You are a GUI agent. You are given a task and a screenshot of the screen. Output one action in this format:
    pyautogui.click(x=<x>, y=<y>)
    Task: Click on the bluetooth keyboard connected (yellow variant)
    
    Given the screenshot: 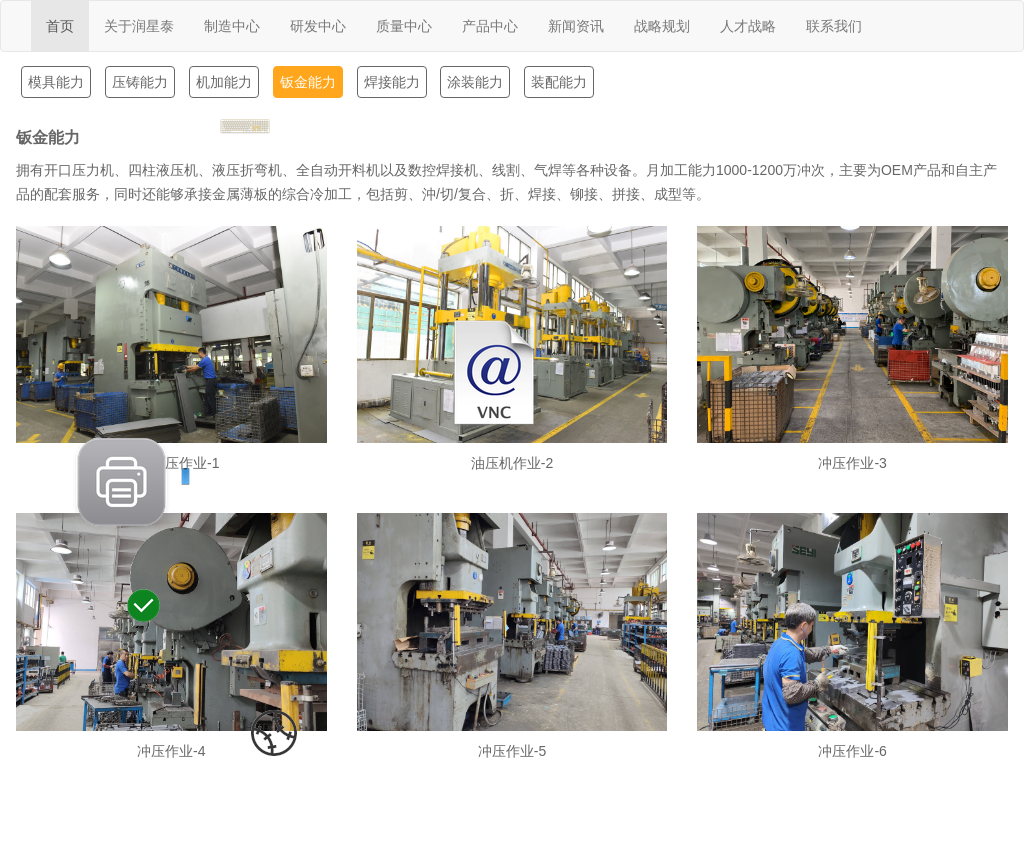 What is the action you would take?
    pyautogui.click(x=245, y=126)
    